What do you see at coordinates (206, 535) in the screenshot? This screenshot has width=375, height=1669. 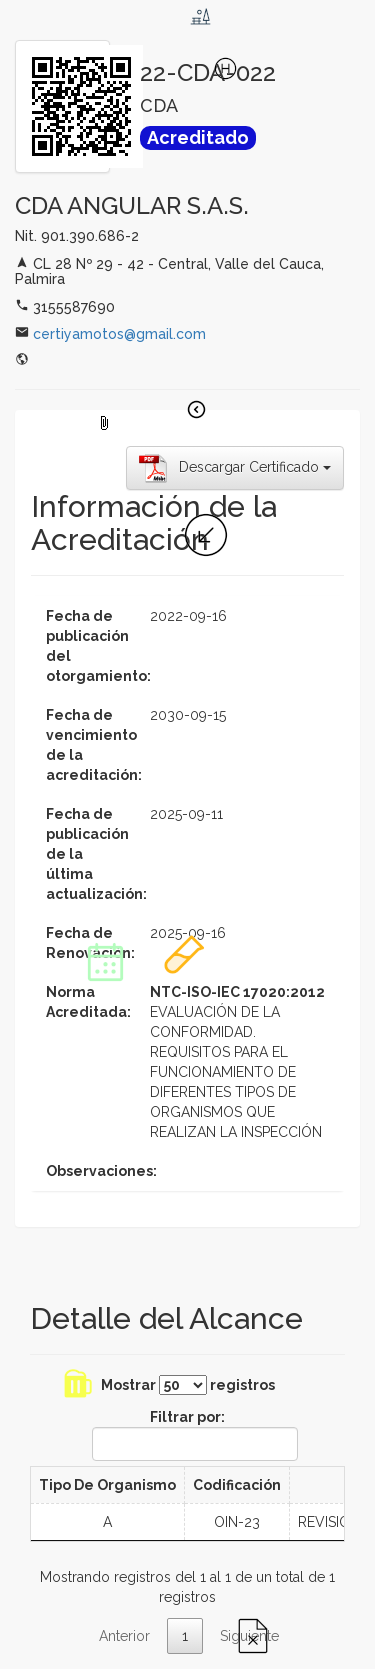 I see `navigate to previous or lower-left content` at bounding box center [206, 535].